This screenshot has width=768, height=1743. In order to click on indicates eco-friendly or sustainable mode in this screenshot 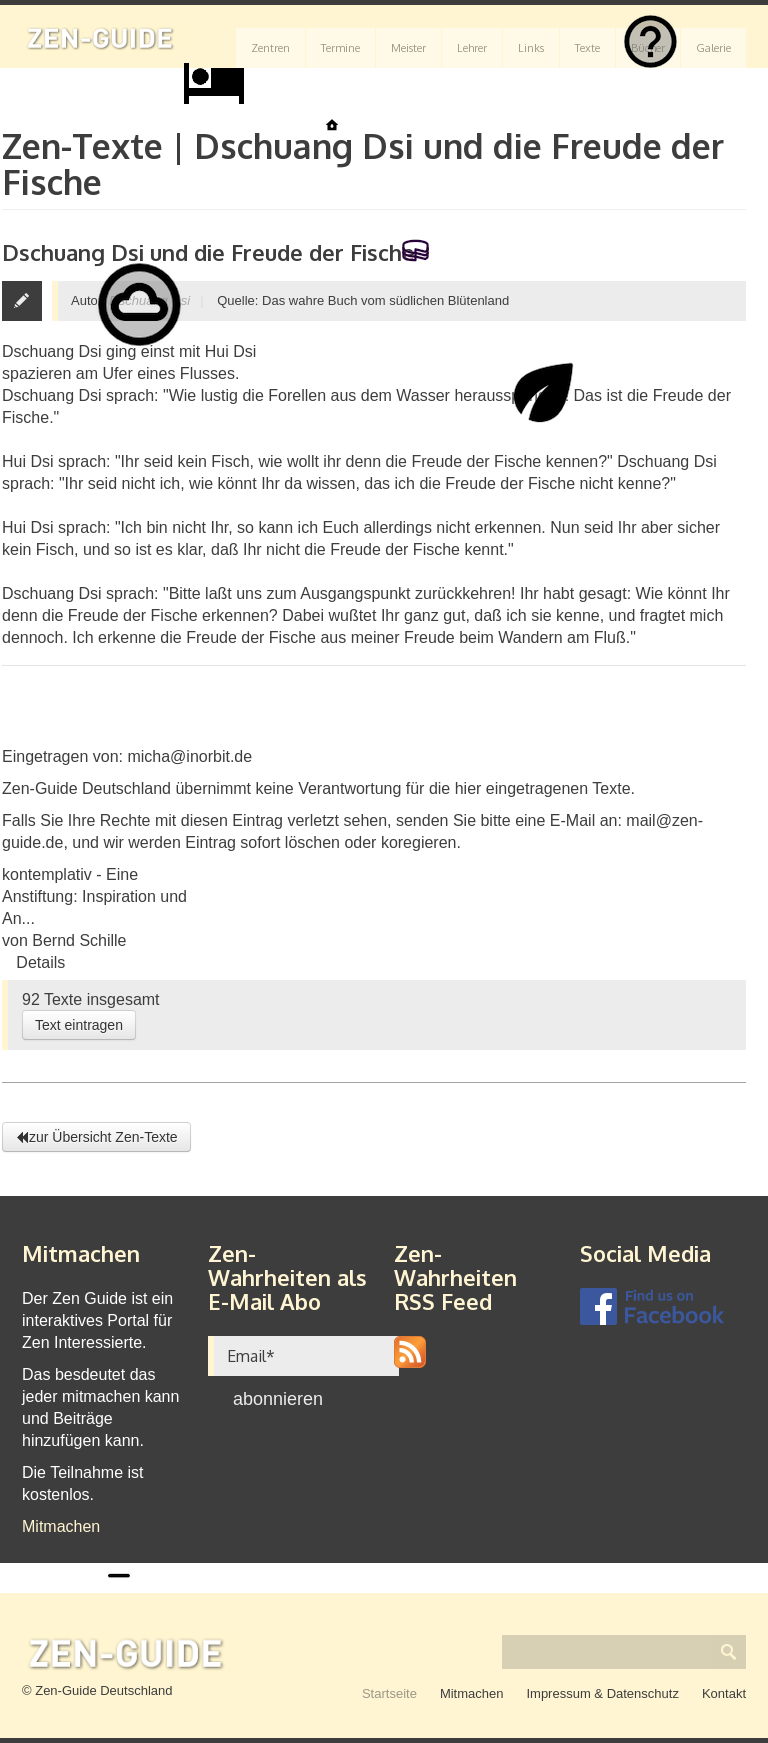, I will do `click(543, 392)`.